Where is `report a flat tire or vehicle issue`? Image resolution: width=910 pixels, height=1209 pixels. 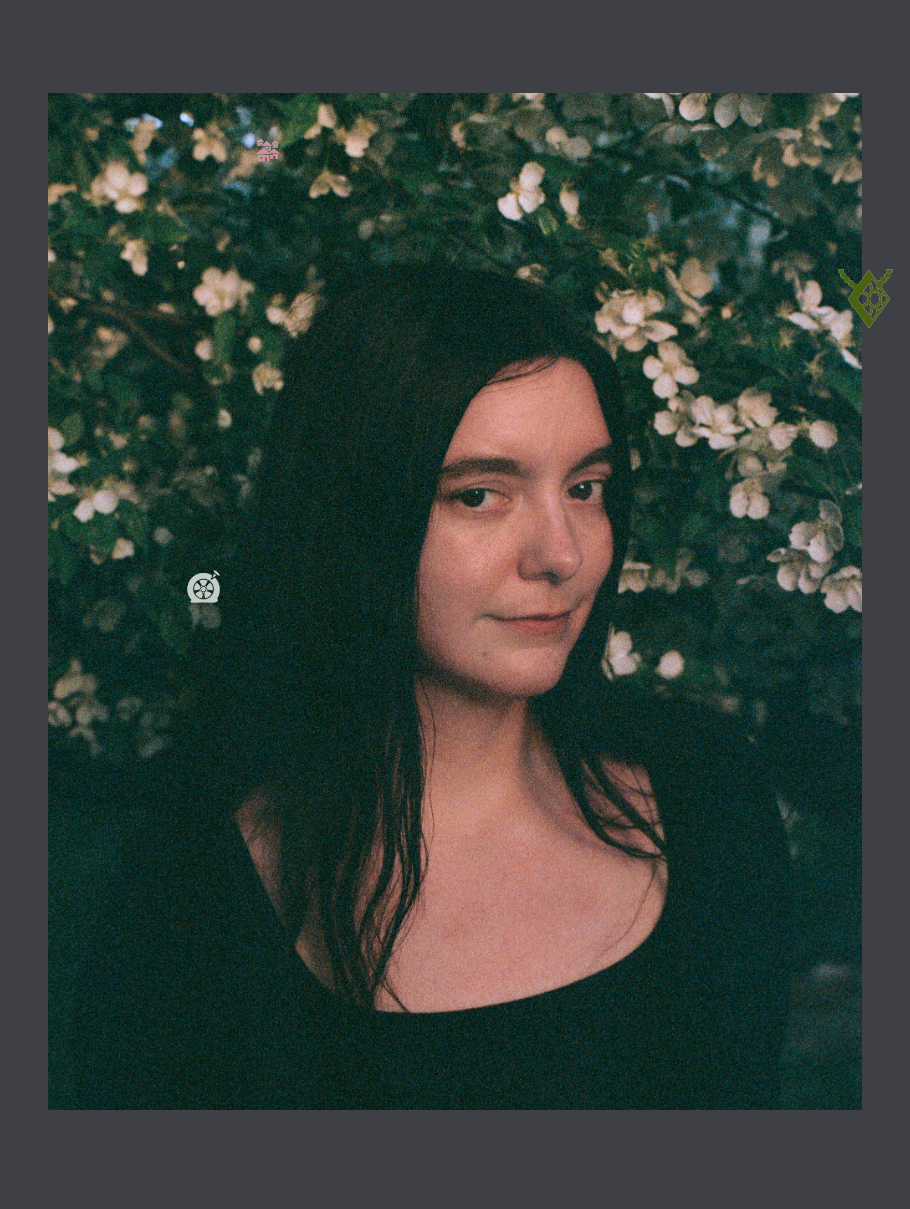
report a flat tire or vehicle issue is located at coordinates (203, 586).